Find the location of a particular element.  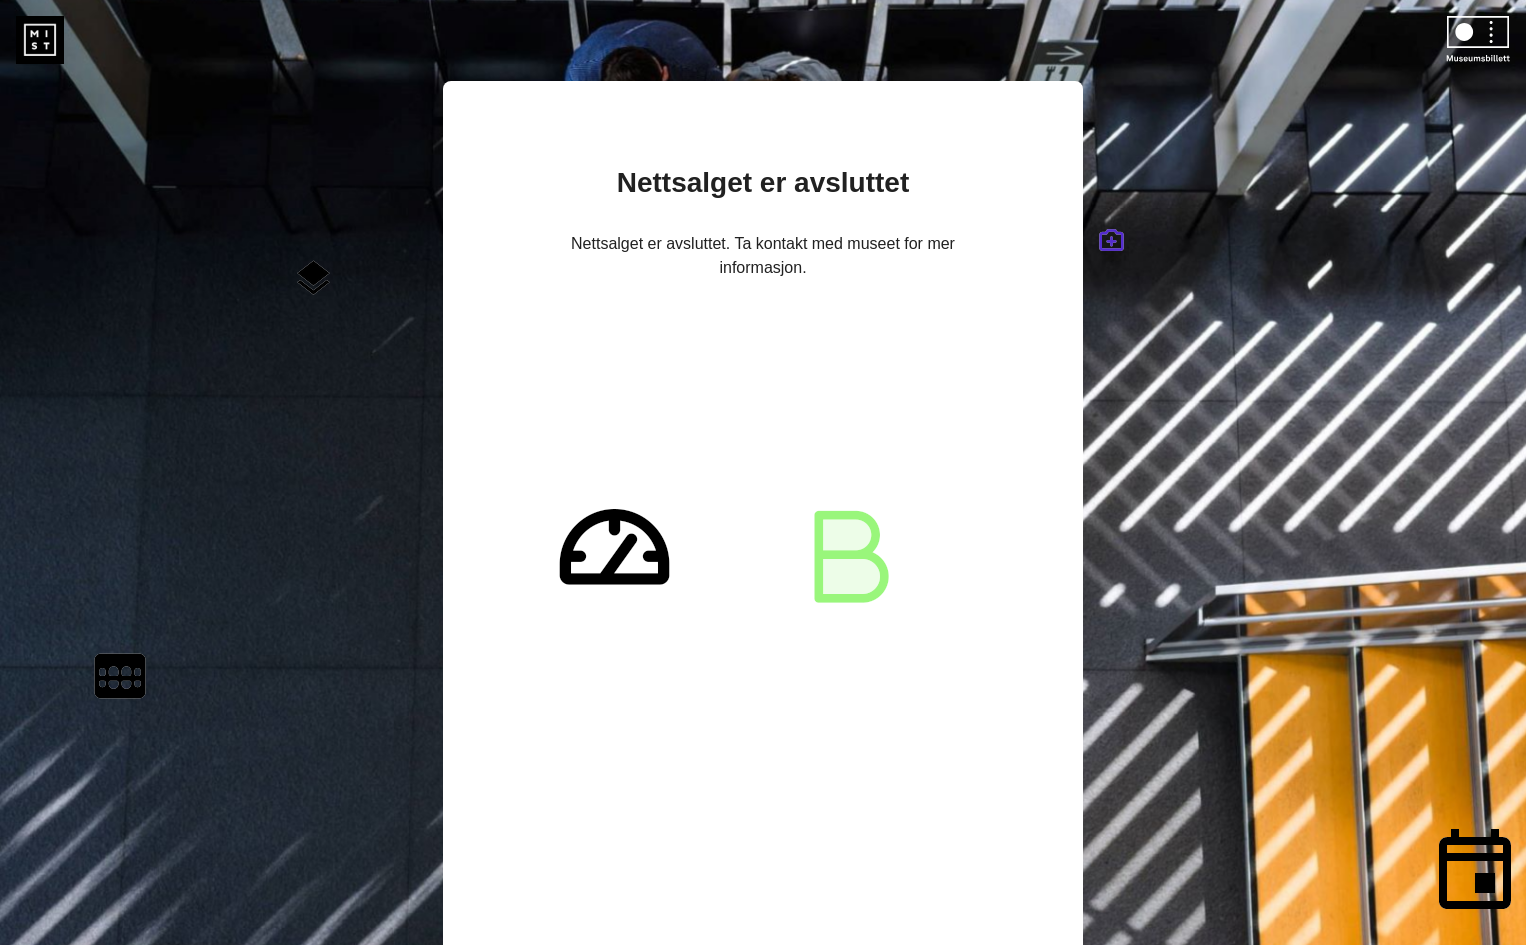

apply bold formatting to selected text is located at coordinates (845, 559).